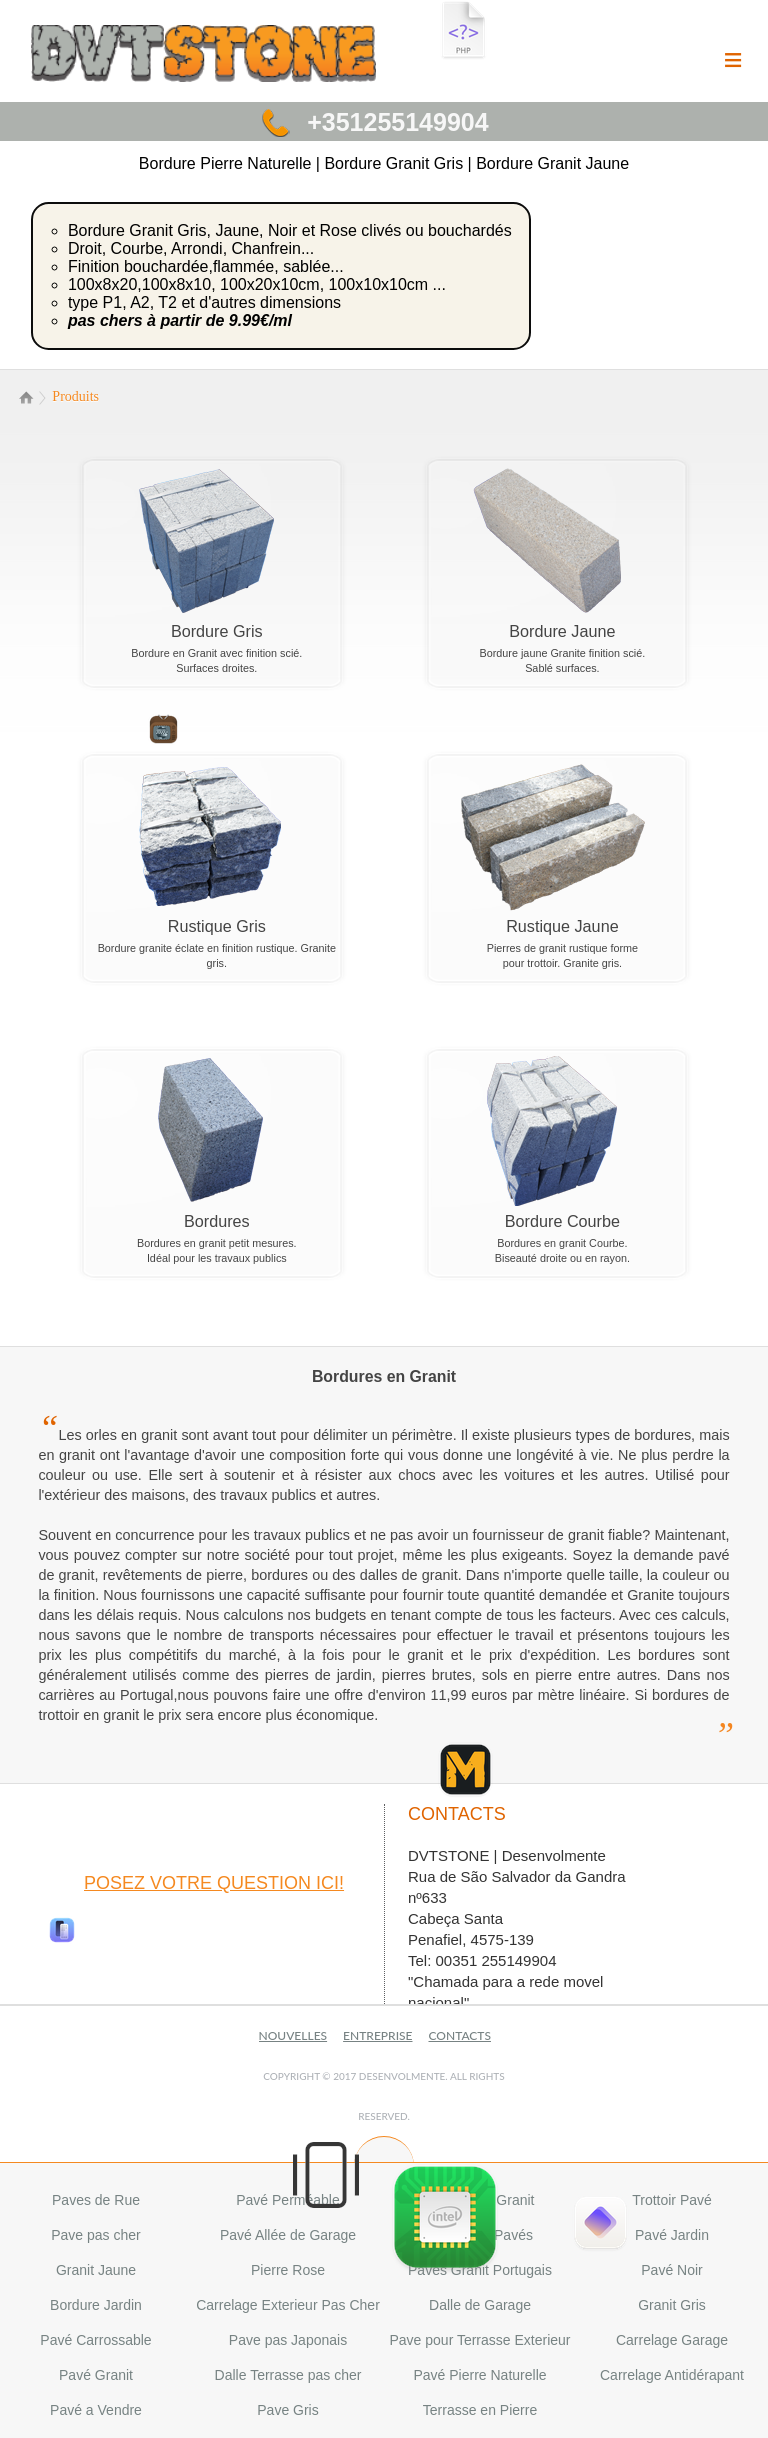 The width and height of the screenshot is (768, 2438). I want to click on open kde connect preferences, so click(62, 1930).